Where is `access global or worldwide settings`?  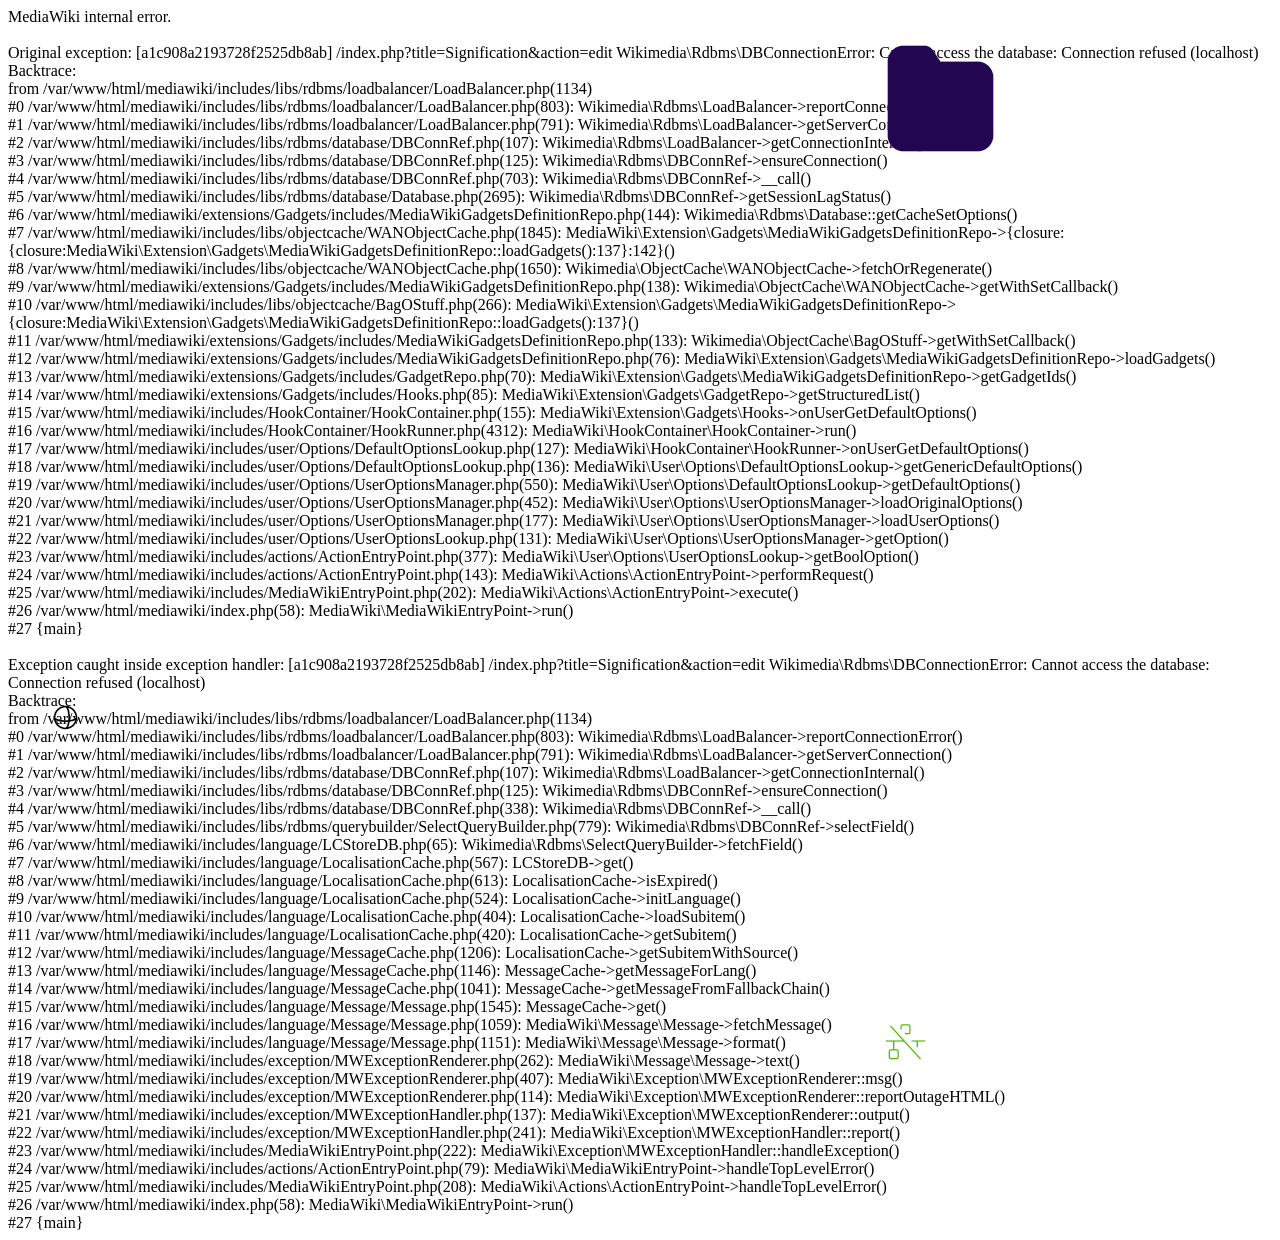
access global or worldwide settings is located at coordinates (65, 717).